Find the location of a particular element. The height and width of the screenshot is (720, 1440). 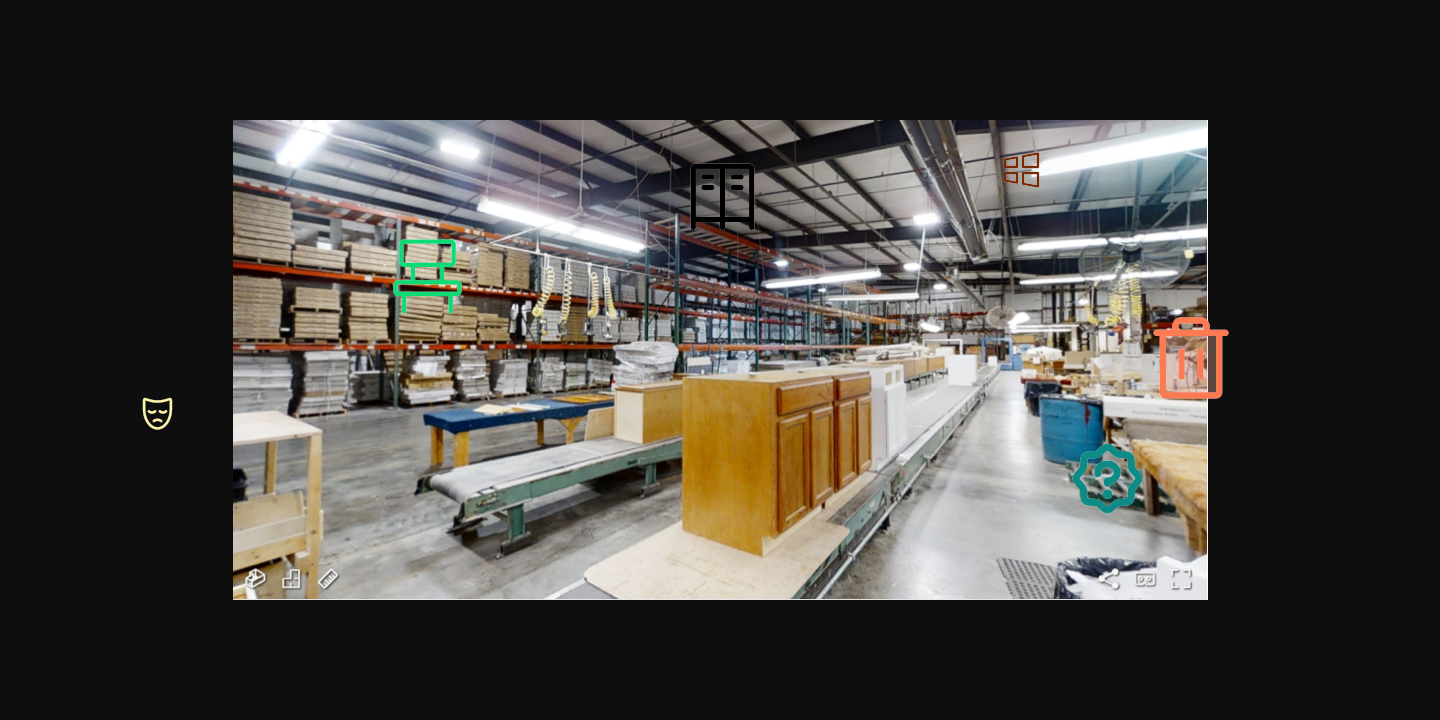

indicates sad or negative mood/emotion is located at coordinates (157, 412).